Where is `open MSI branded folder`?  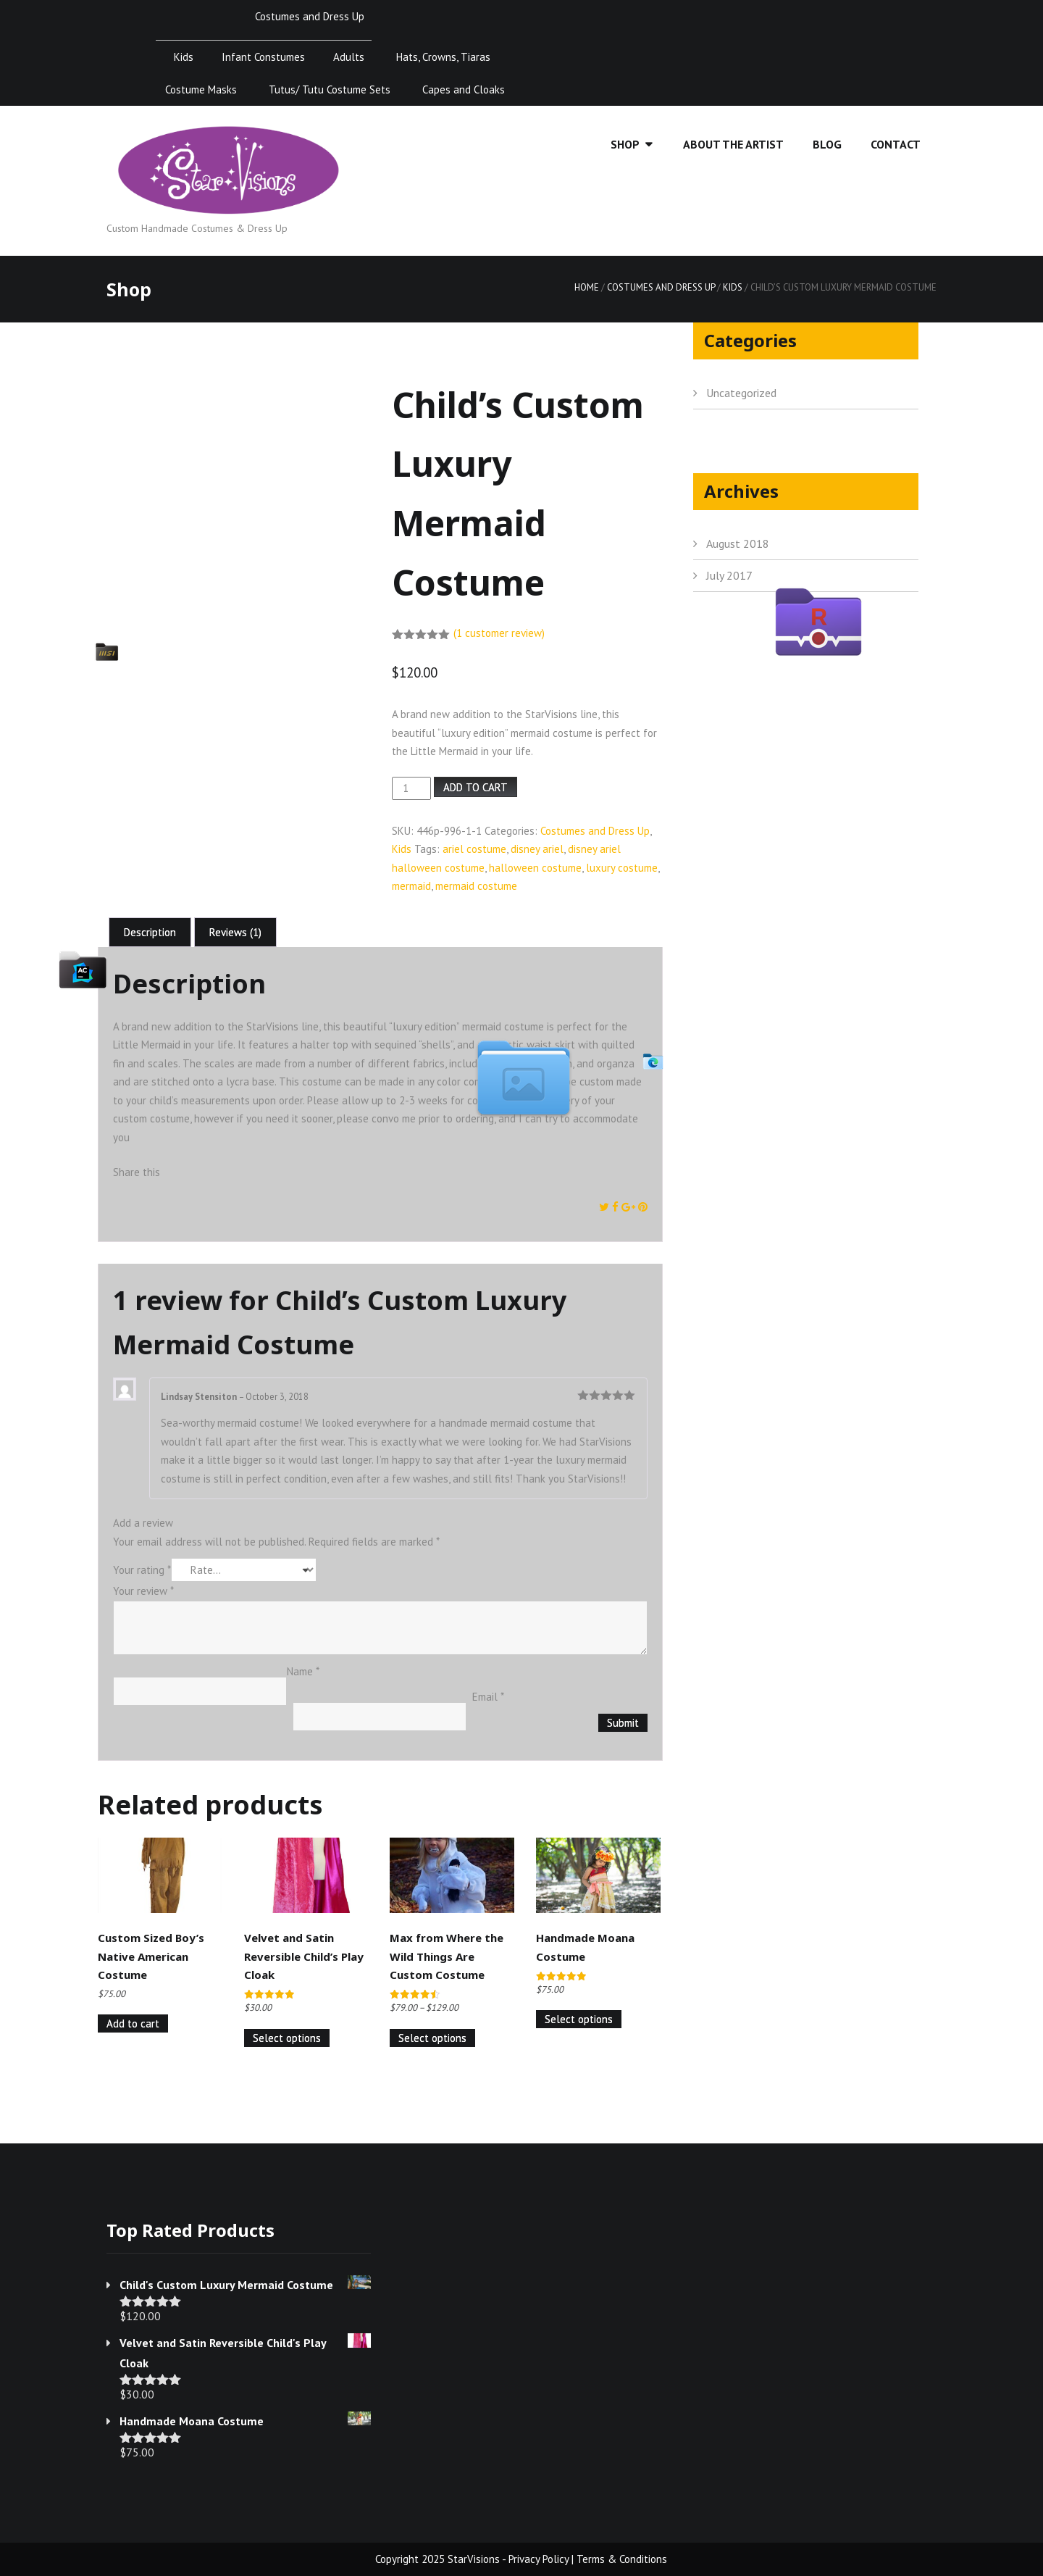 open MSI branded folder is located at coordinates (106, 652).